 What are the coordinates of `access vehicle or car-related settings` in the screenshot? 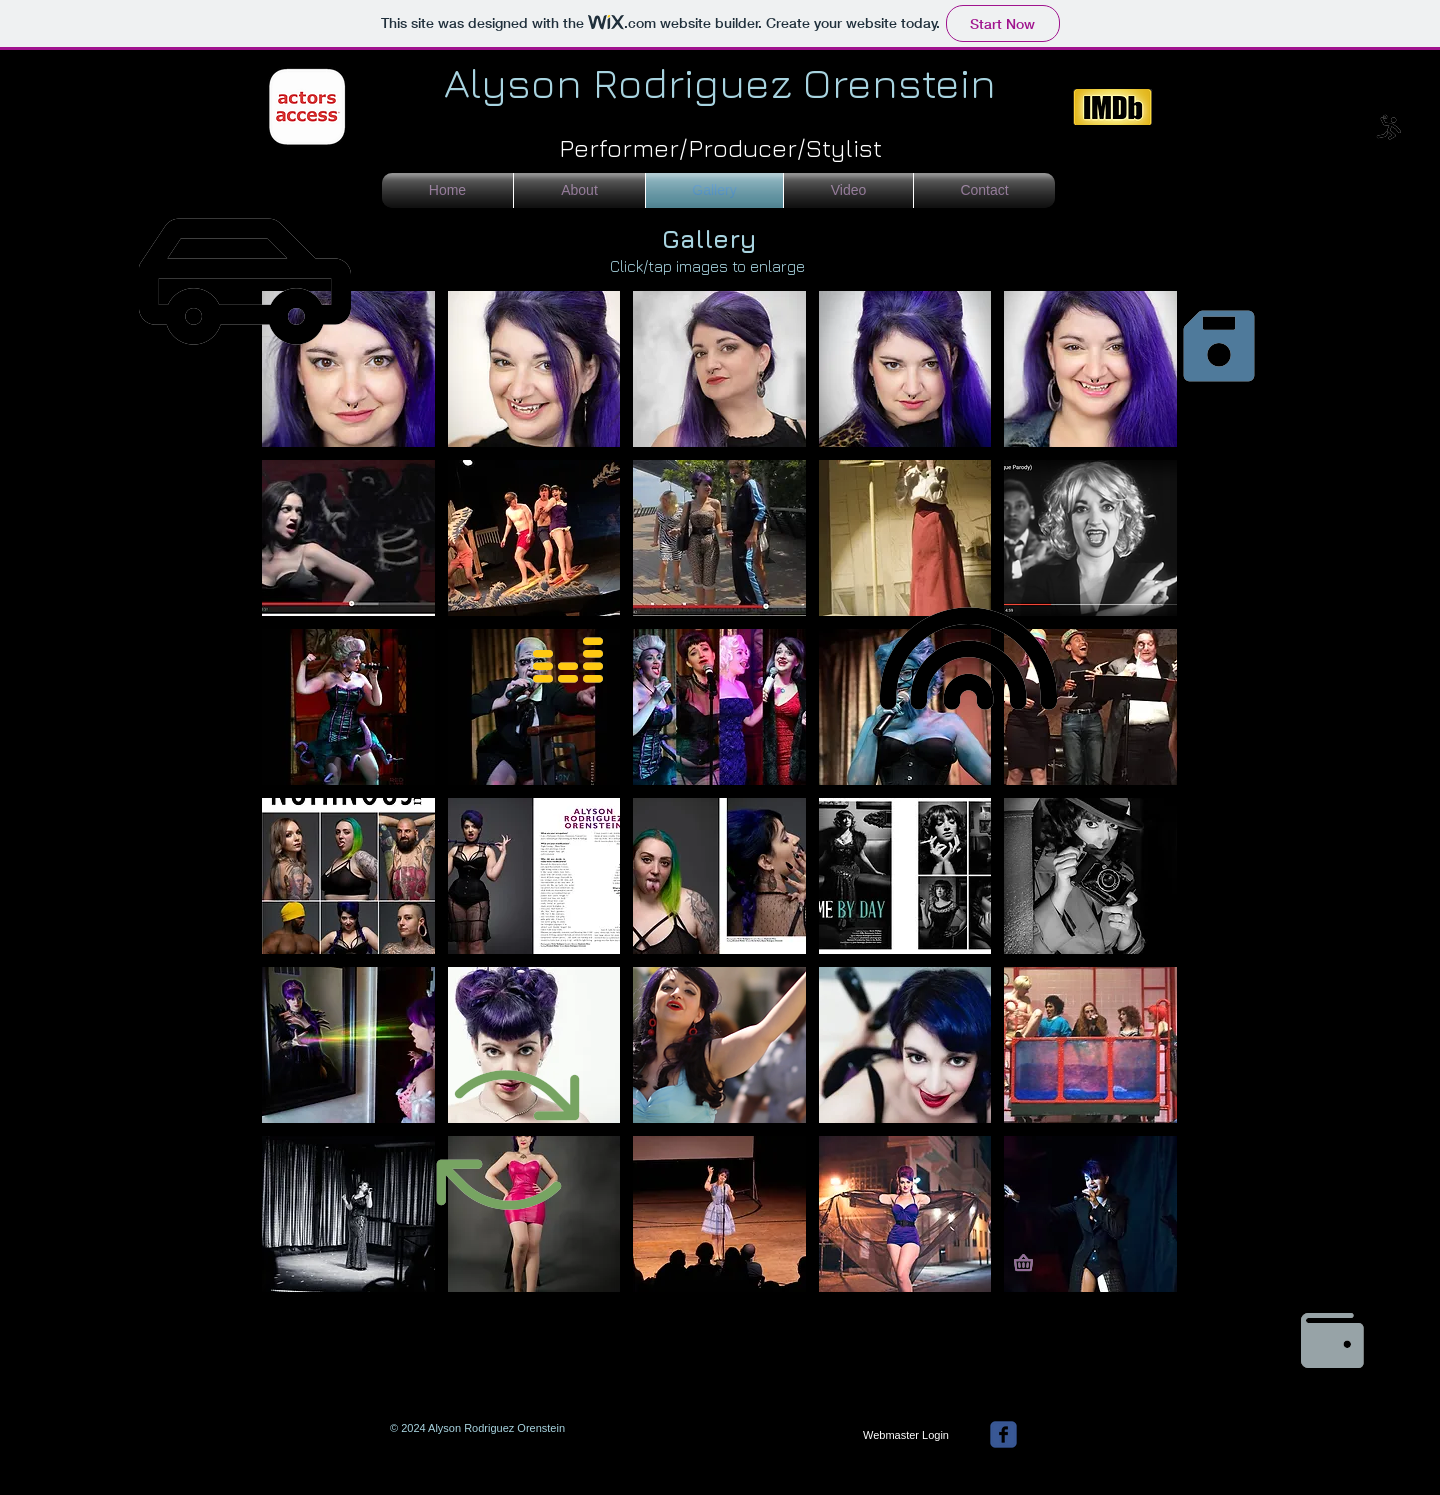 It's located at (245, 275).